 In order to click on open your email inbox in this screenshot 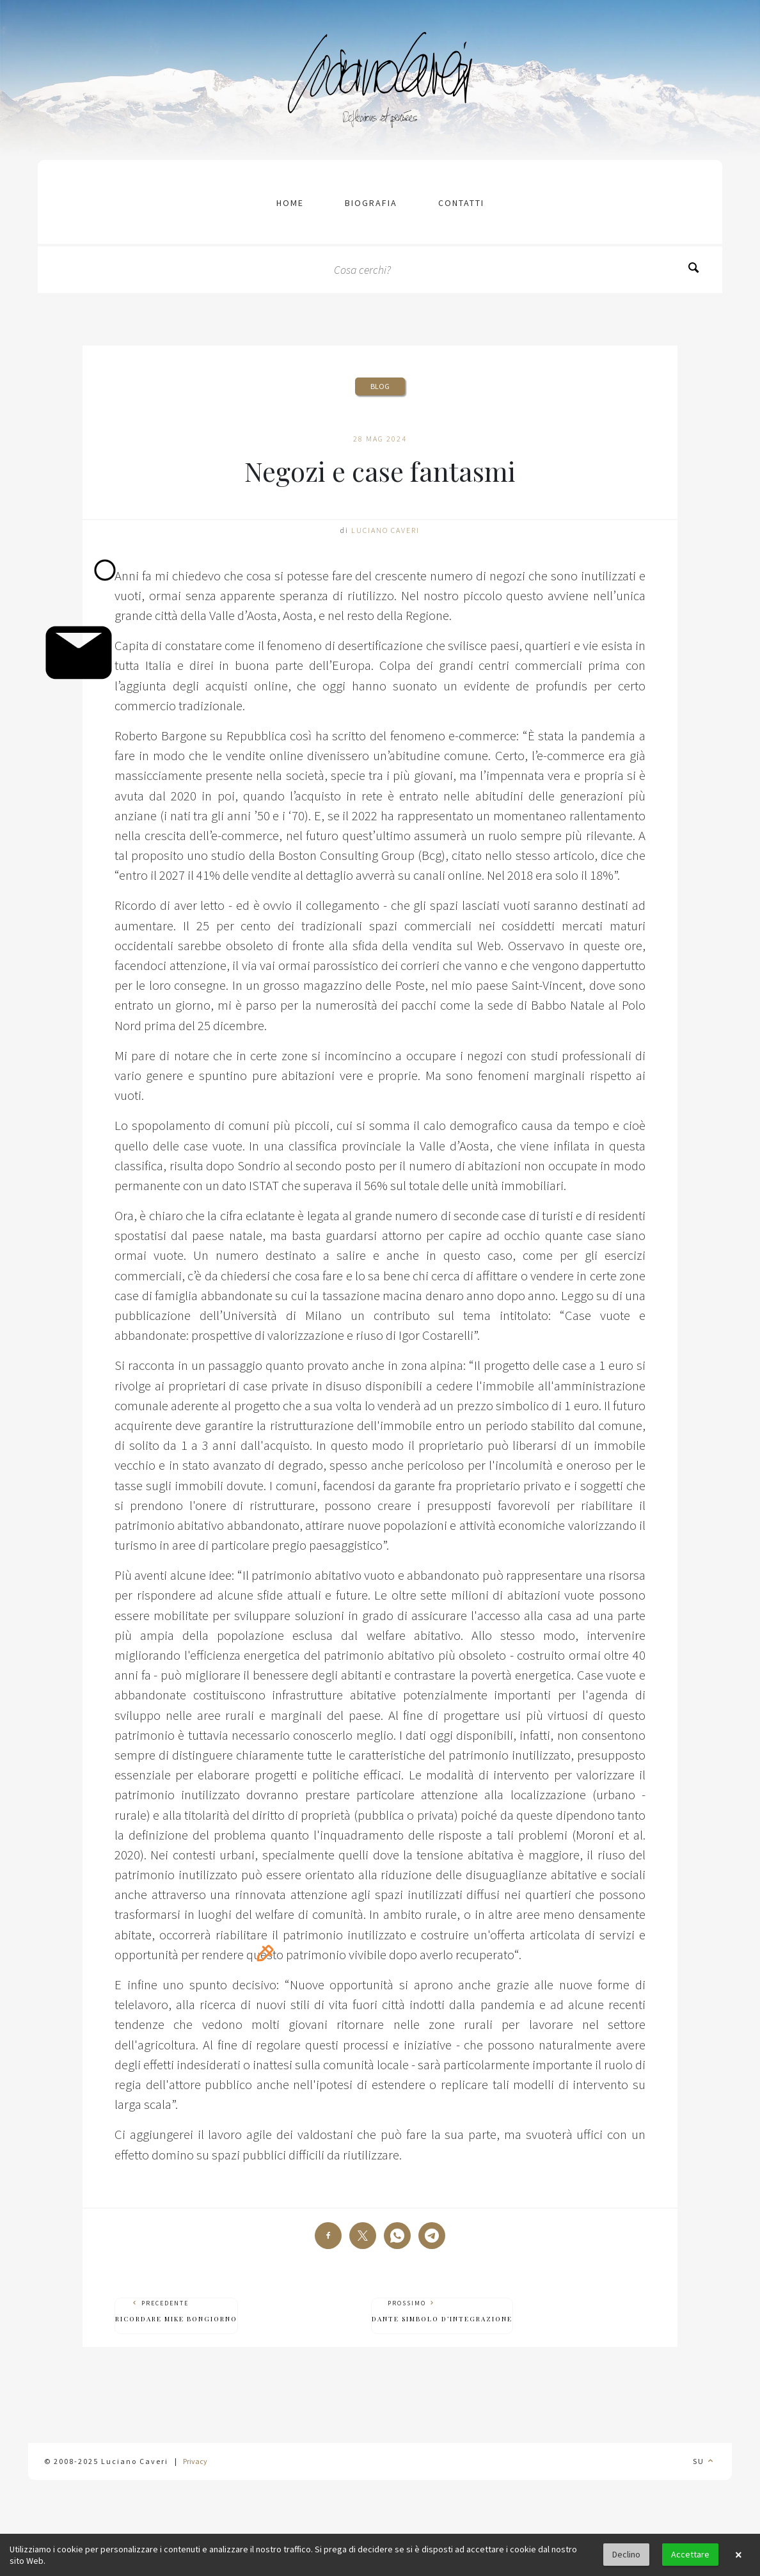, I will do `click(79, 653)`.